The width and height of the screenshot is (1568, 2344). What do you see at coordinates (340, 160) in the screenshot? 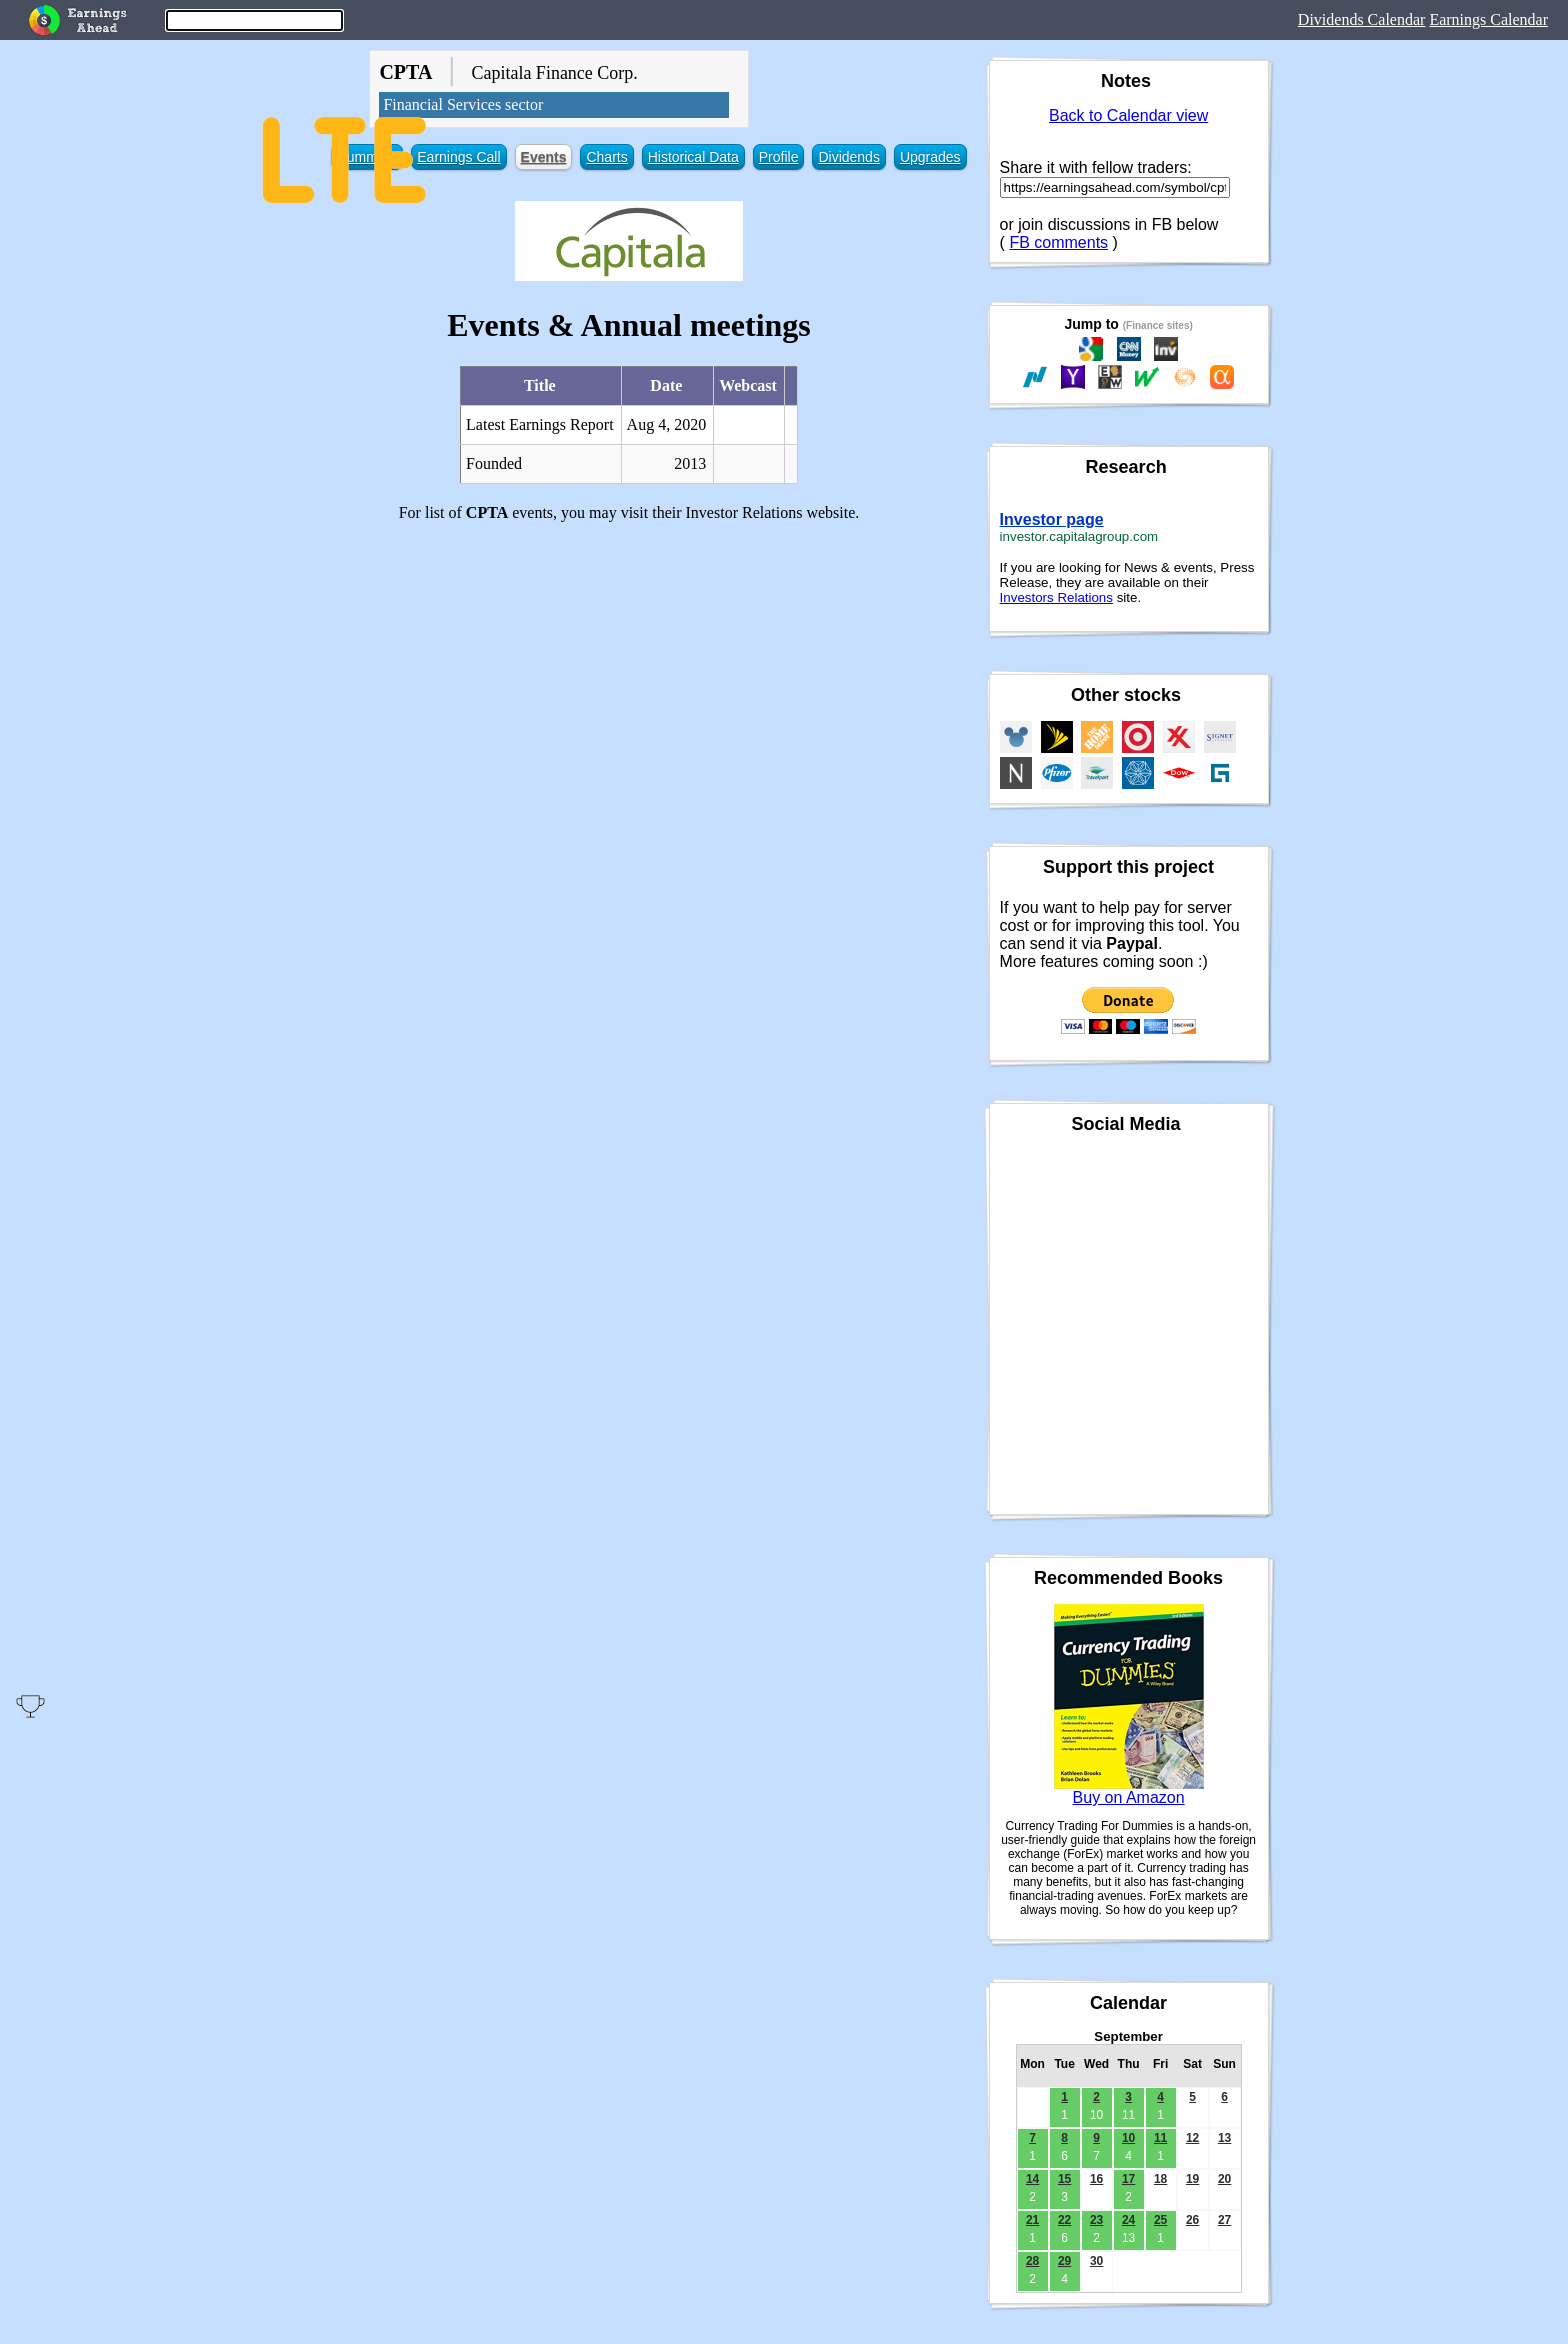
I see `indicates LTE cellular network connection` at bounding box center [340, 160].